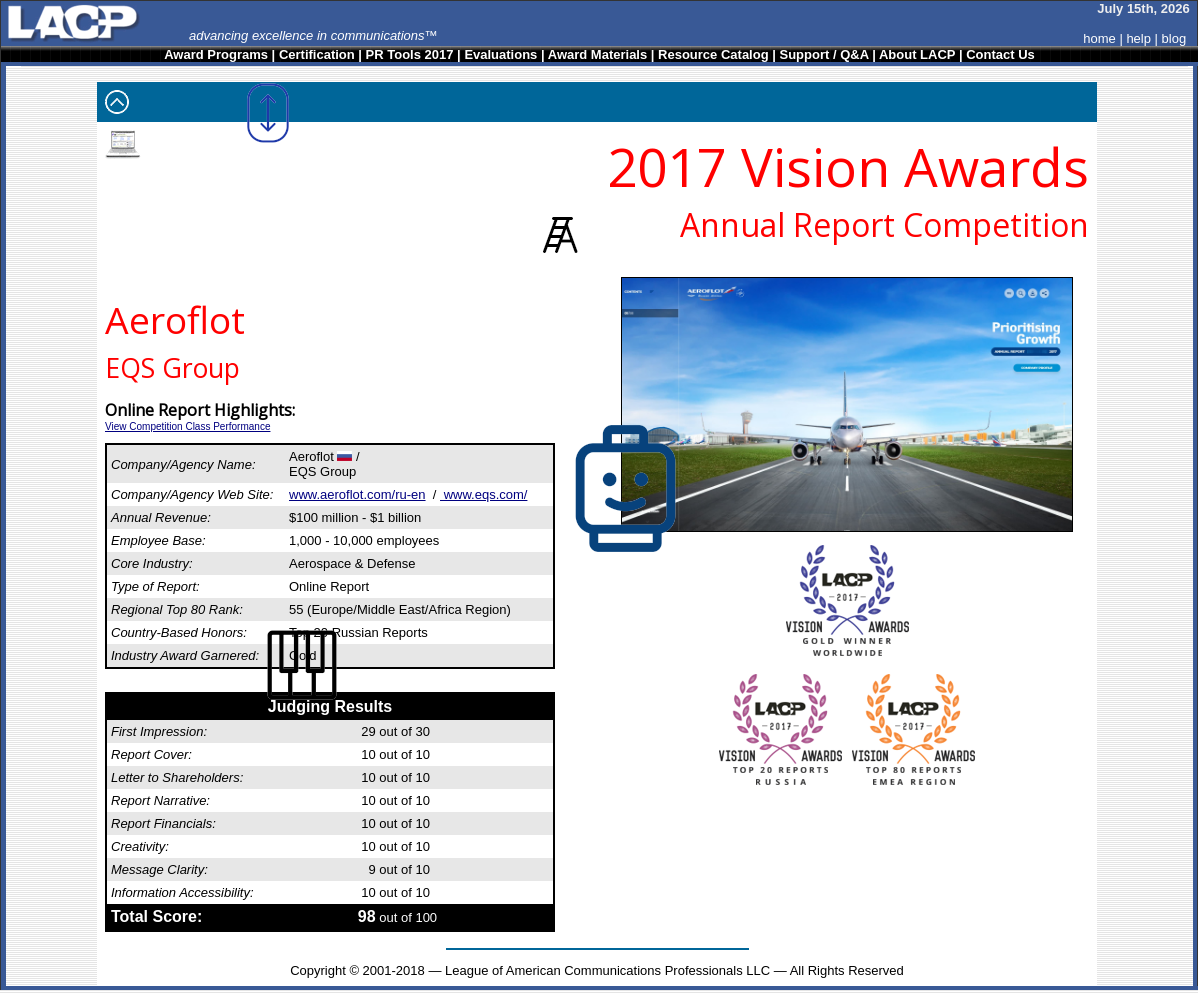 The image size is (1198, 993). What do you see at coordinates (268, 113) in the screenshot?
I see `scroll up or down on the page` at bounding box center [268, 113].